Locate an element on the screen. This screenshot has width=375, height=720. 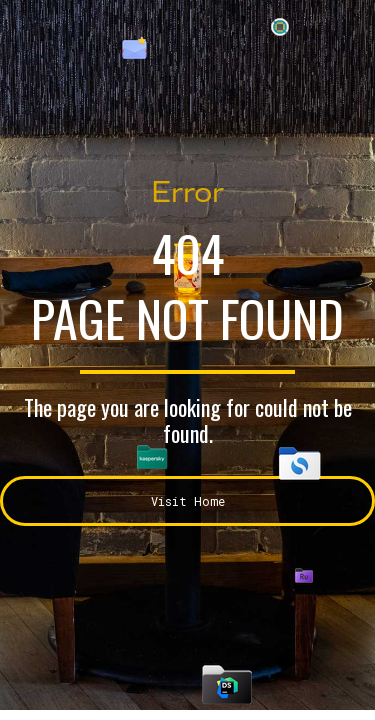
indicates unread email in your inbox is located at coordinates (134, 49).